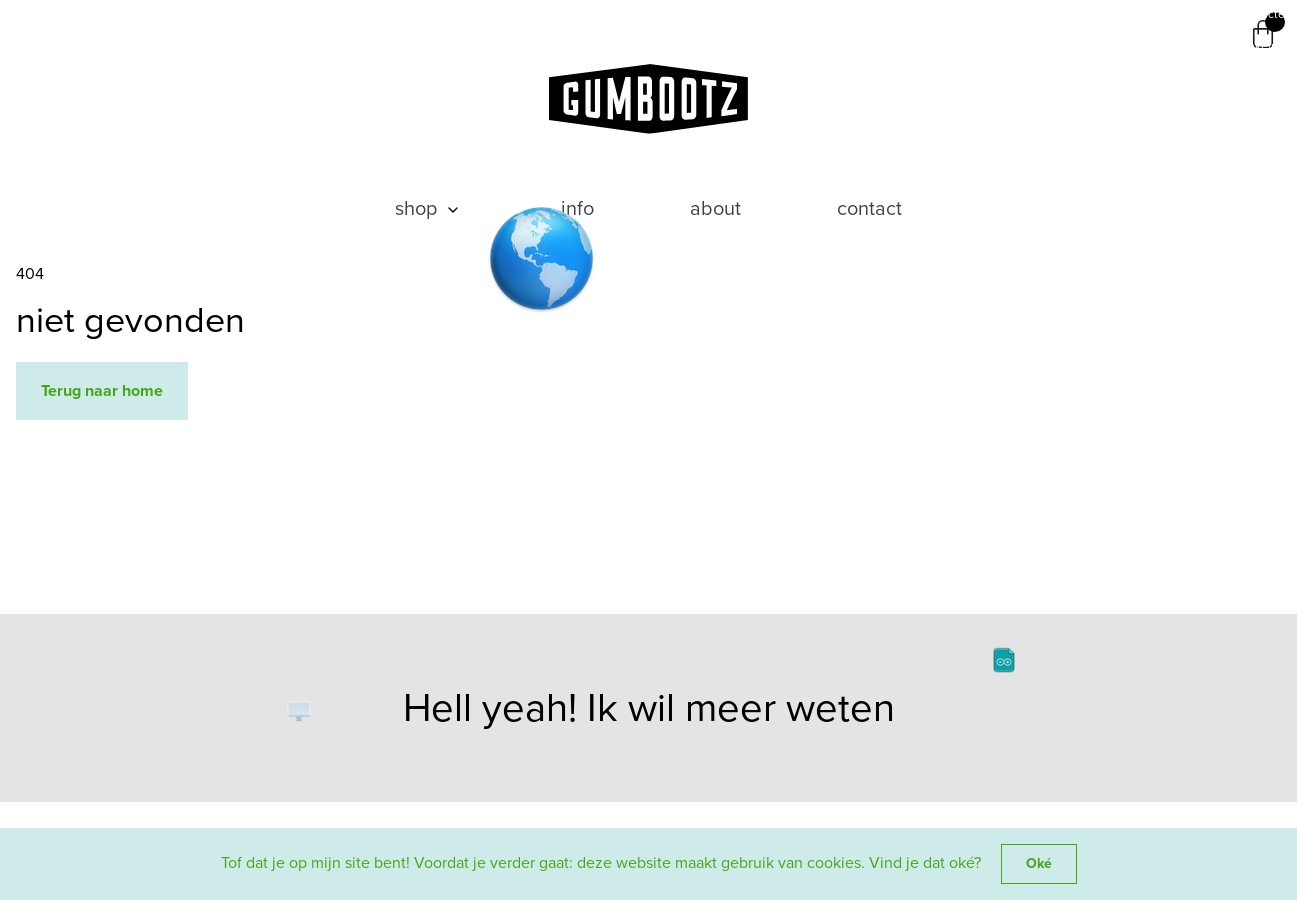 This screenshot has width=1297, height=900. I want to click on an arduino source code file, so click(1004, 660).